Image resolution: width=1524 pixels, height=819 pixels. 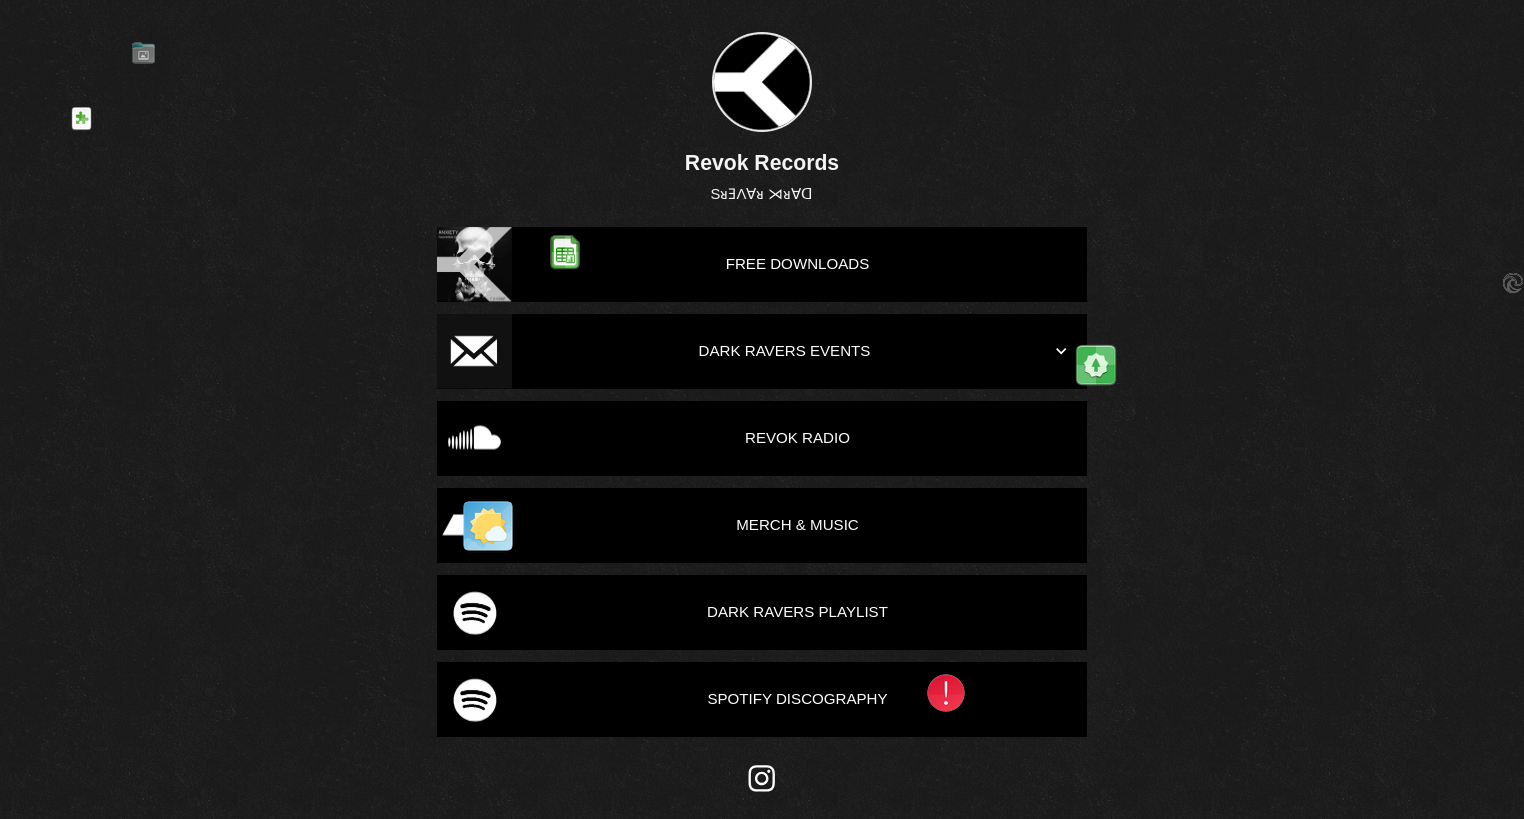 What do you see at coordinates (143, 52) in the screenshot?
I see `open your pictures folder` at bounding box center [143, 52].